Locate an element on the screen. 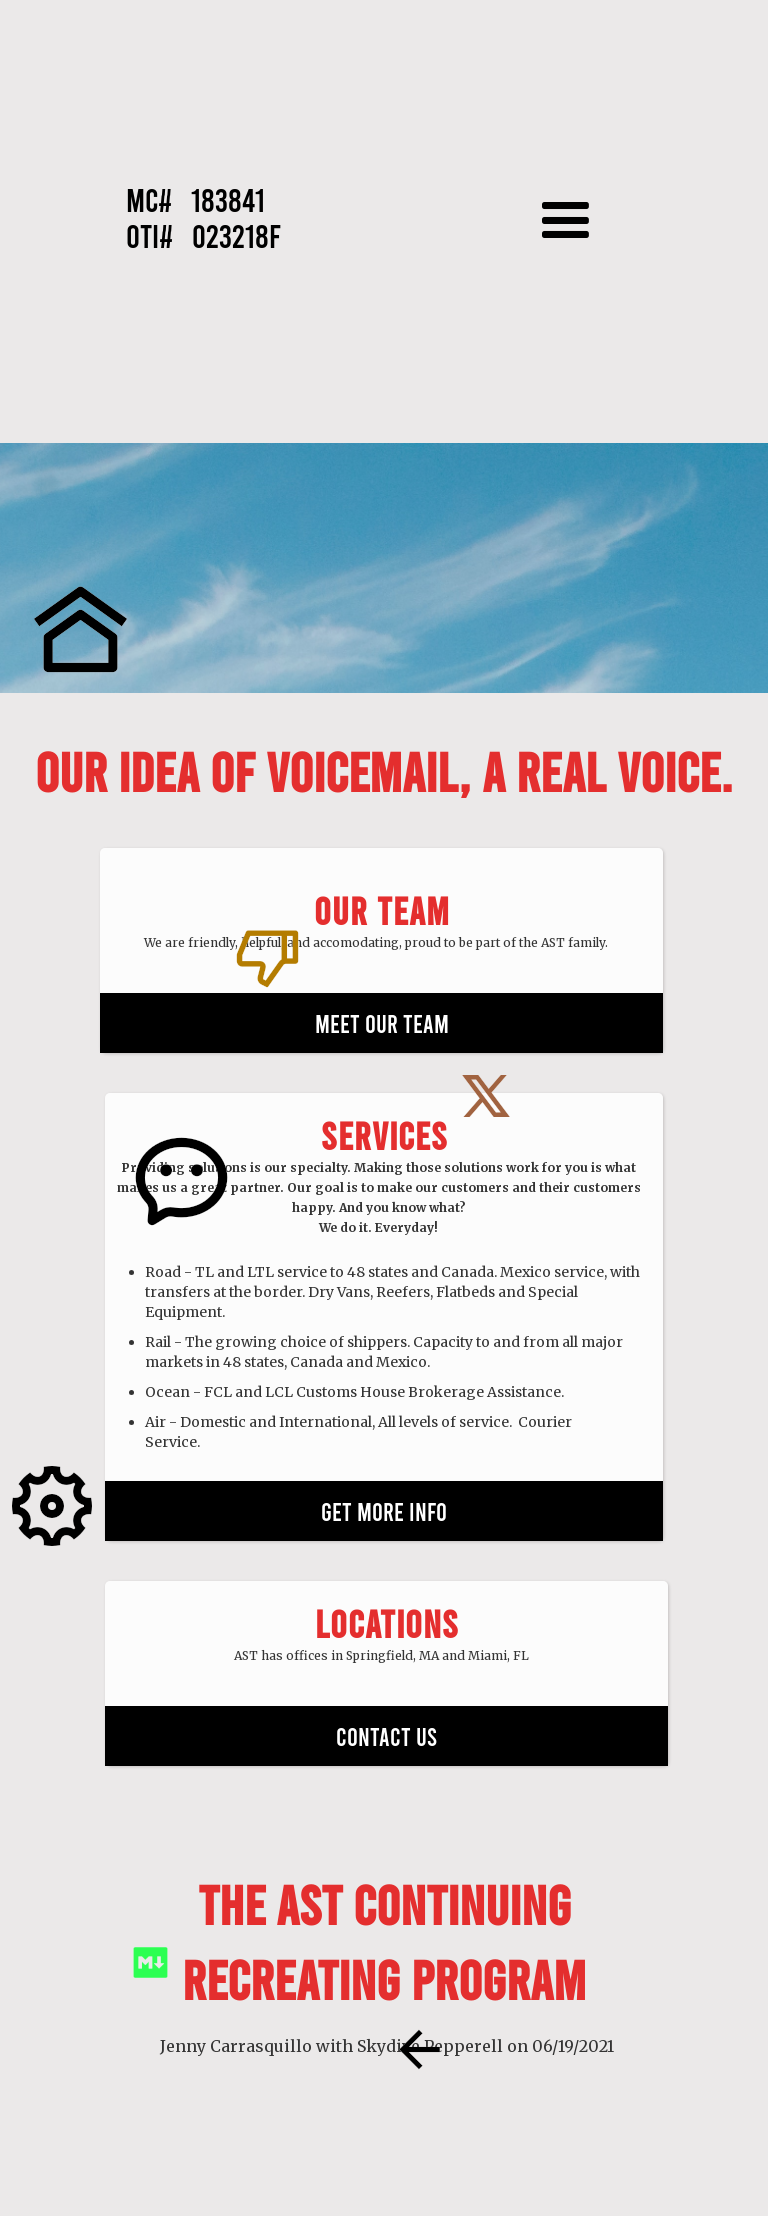 The height and width of the screenshot is (2216, 768). open WeChat messaging app is located at coordinates (181, 1178).